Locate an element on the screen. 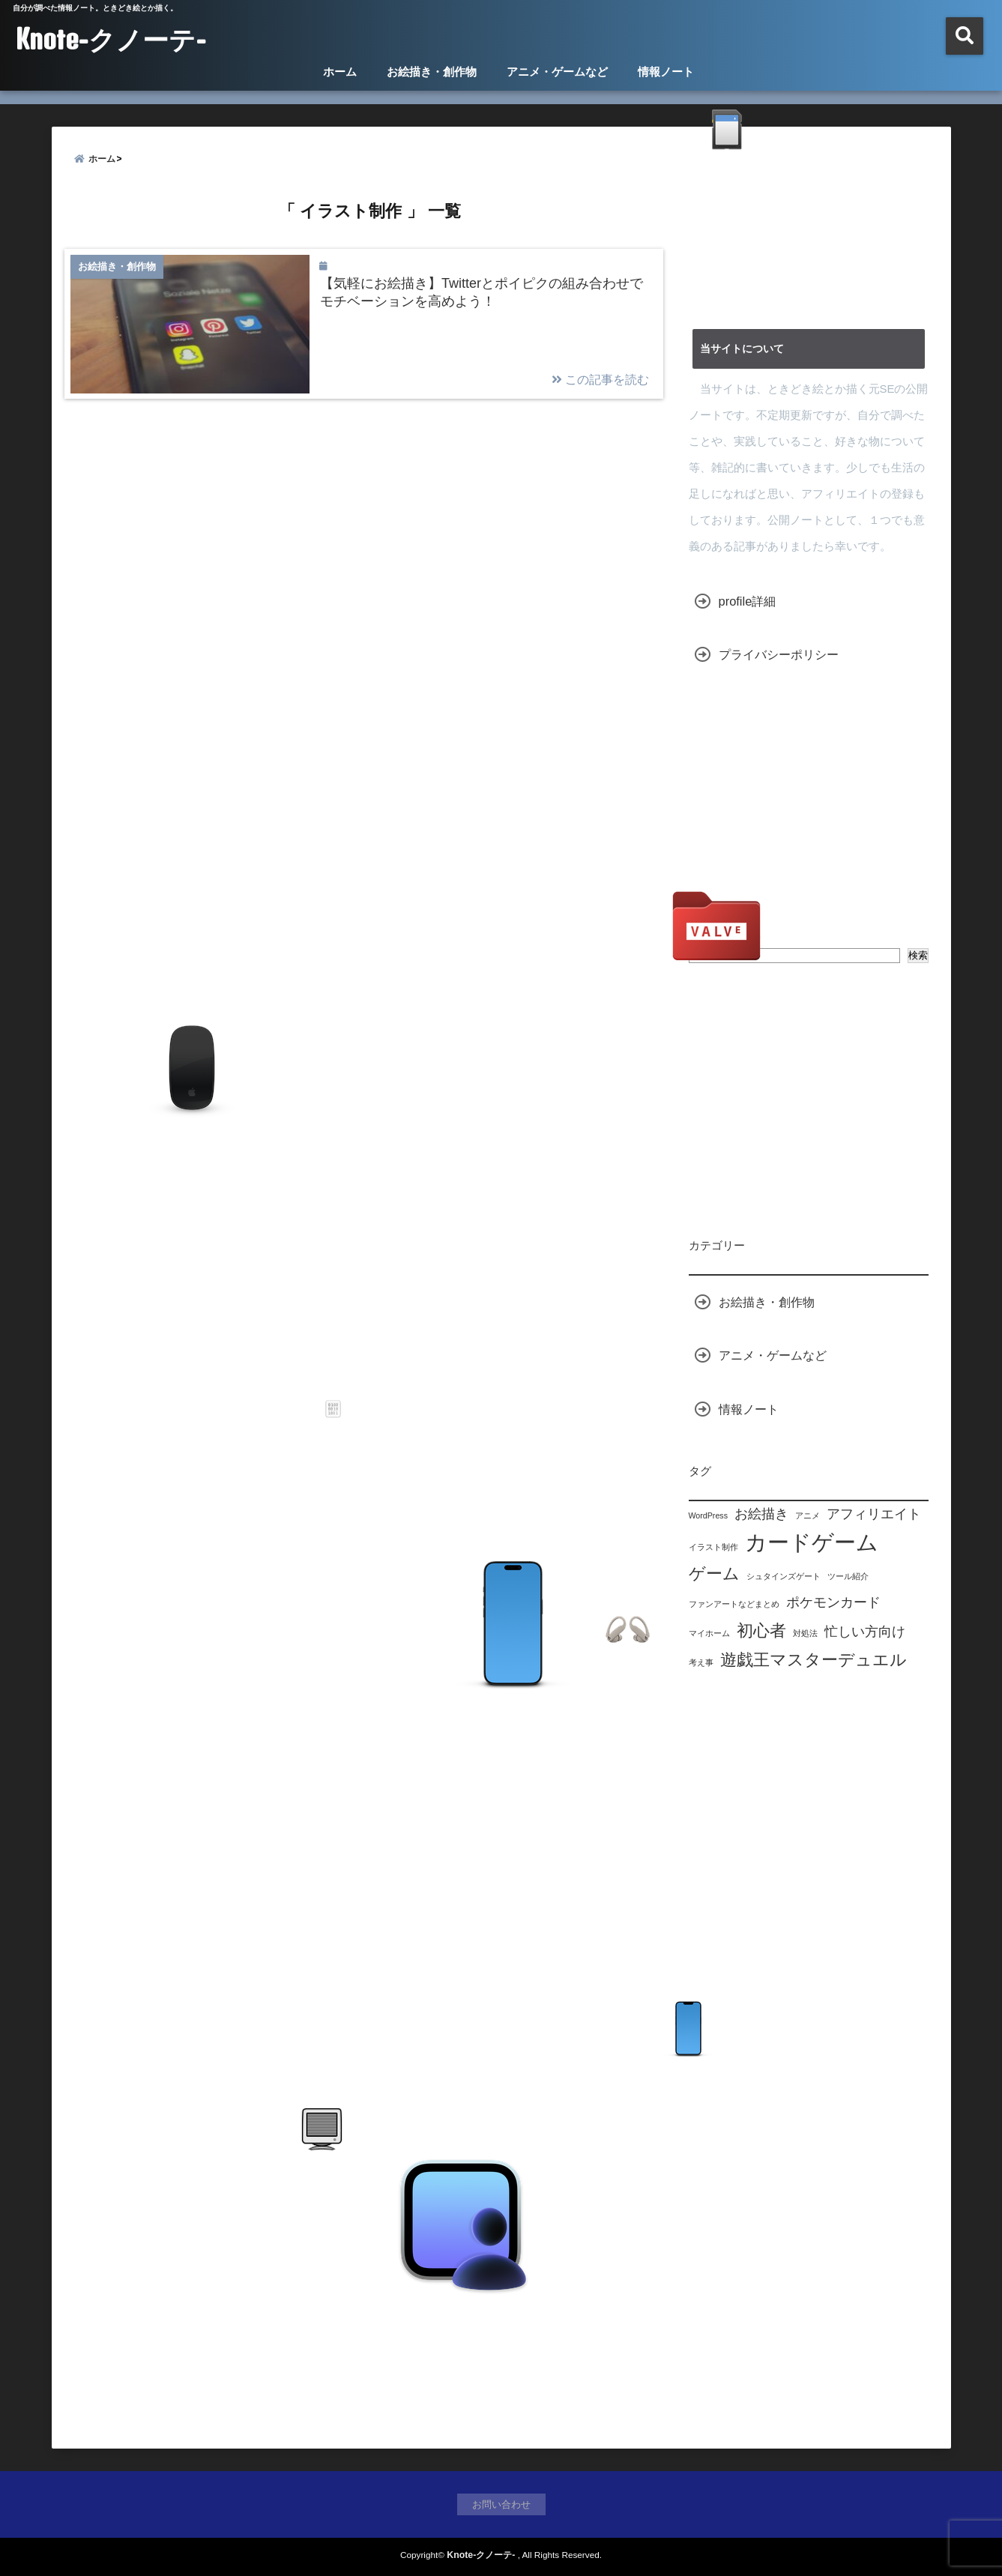  iPhone 14 device icon is located at coordinates (688, 2029).